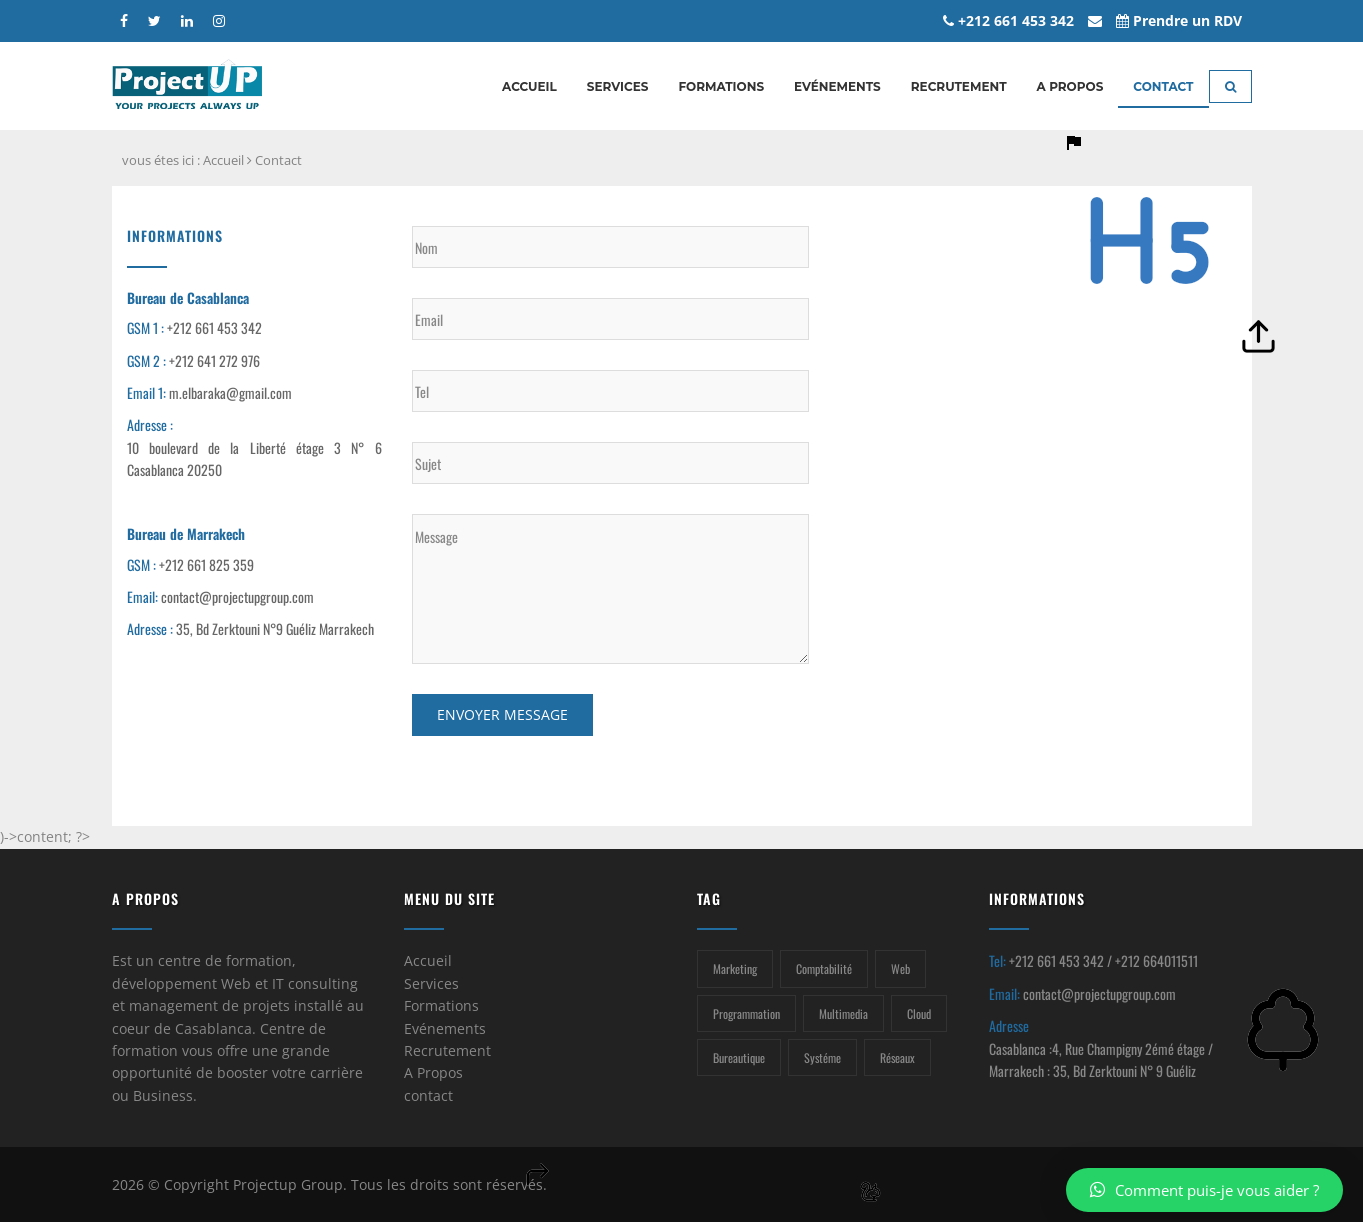 The image size is (1363, 1222). Describe the element at coordinates (1258, 336) in the screenshot. I see `upload a file from your device` at that location.